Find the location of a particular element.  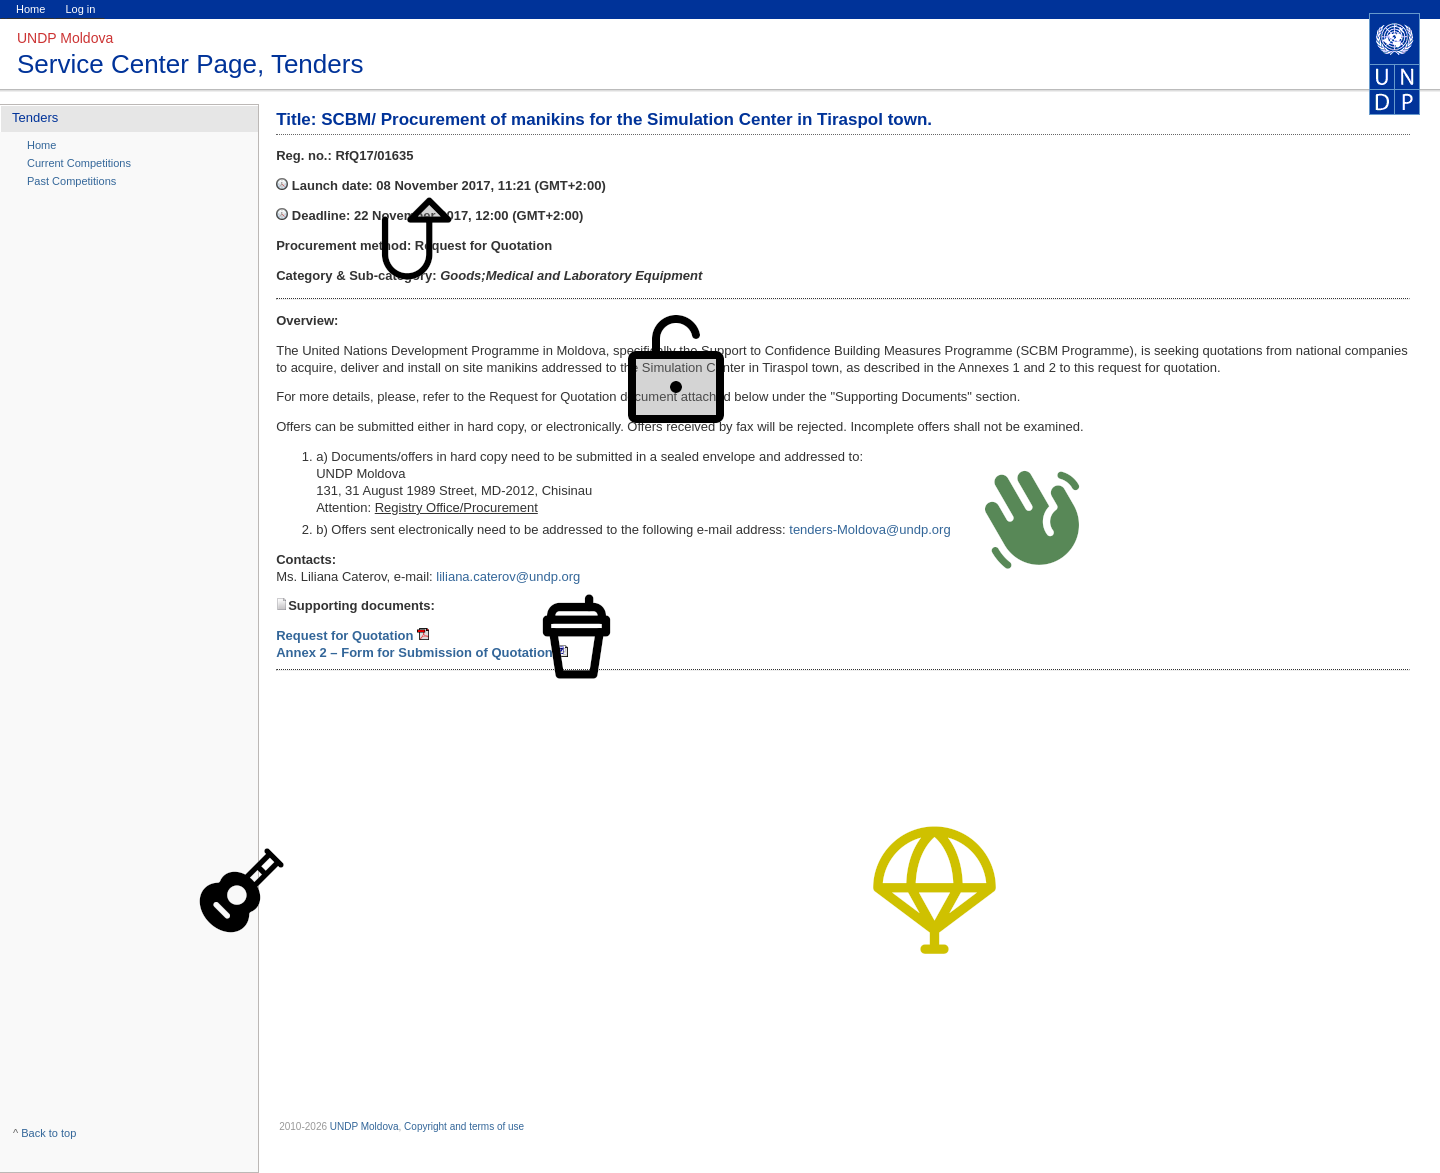

redo or repeat the last action is located at coordinates (413, 238).